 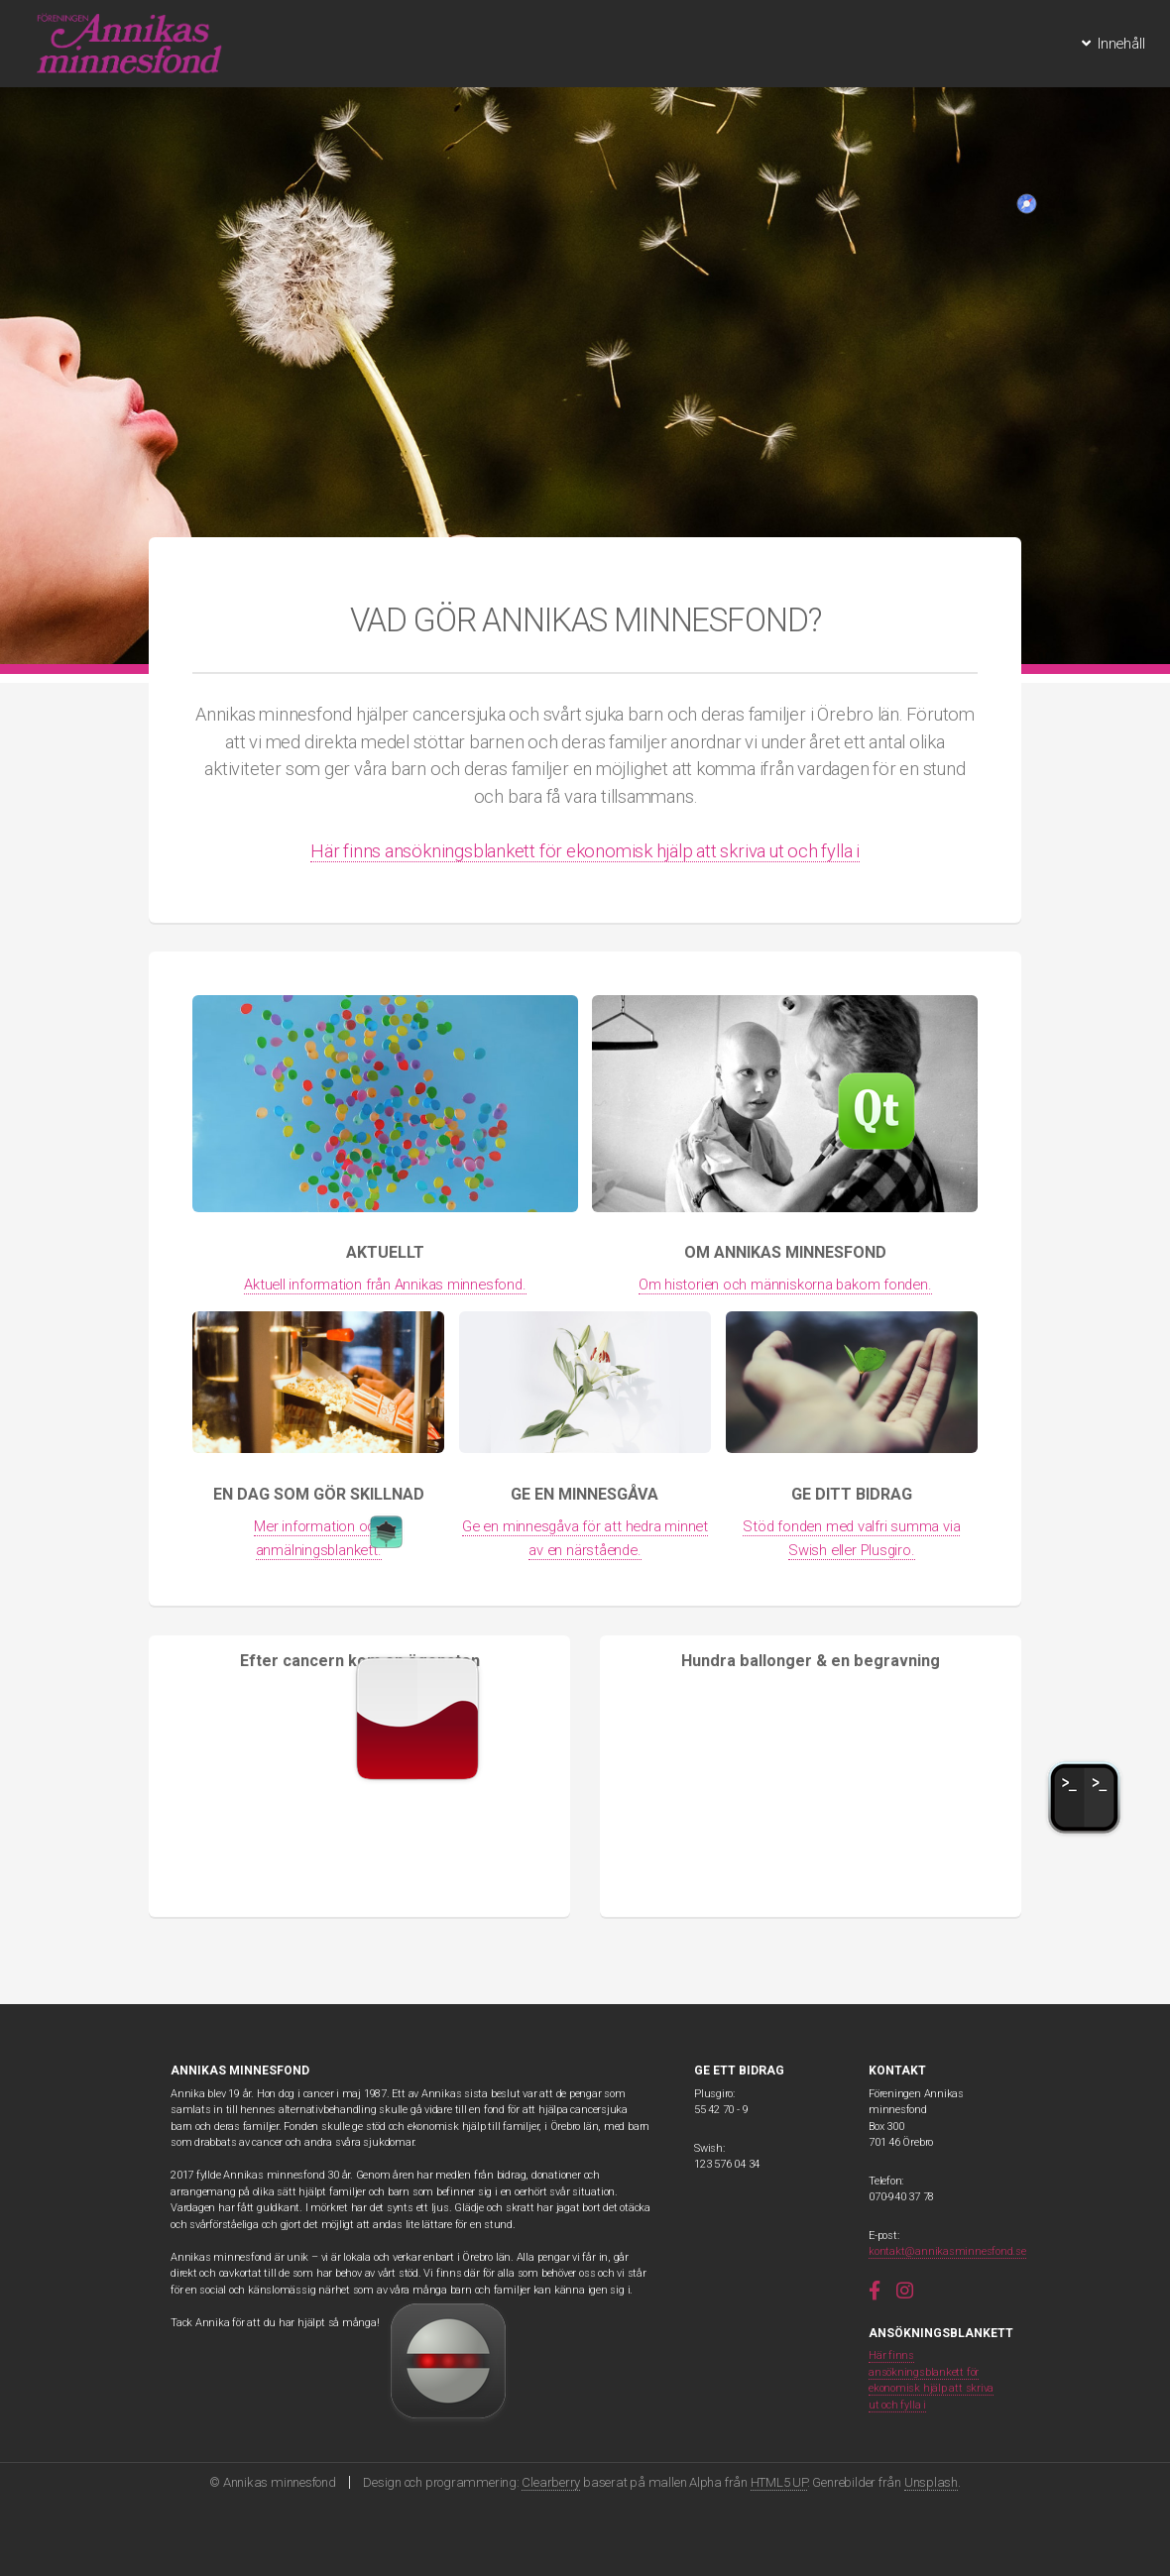 I want to click on launch gnome mines game, so click(x=386, y=1531).